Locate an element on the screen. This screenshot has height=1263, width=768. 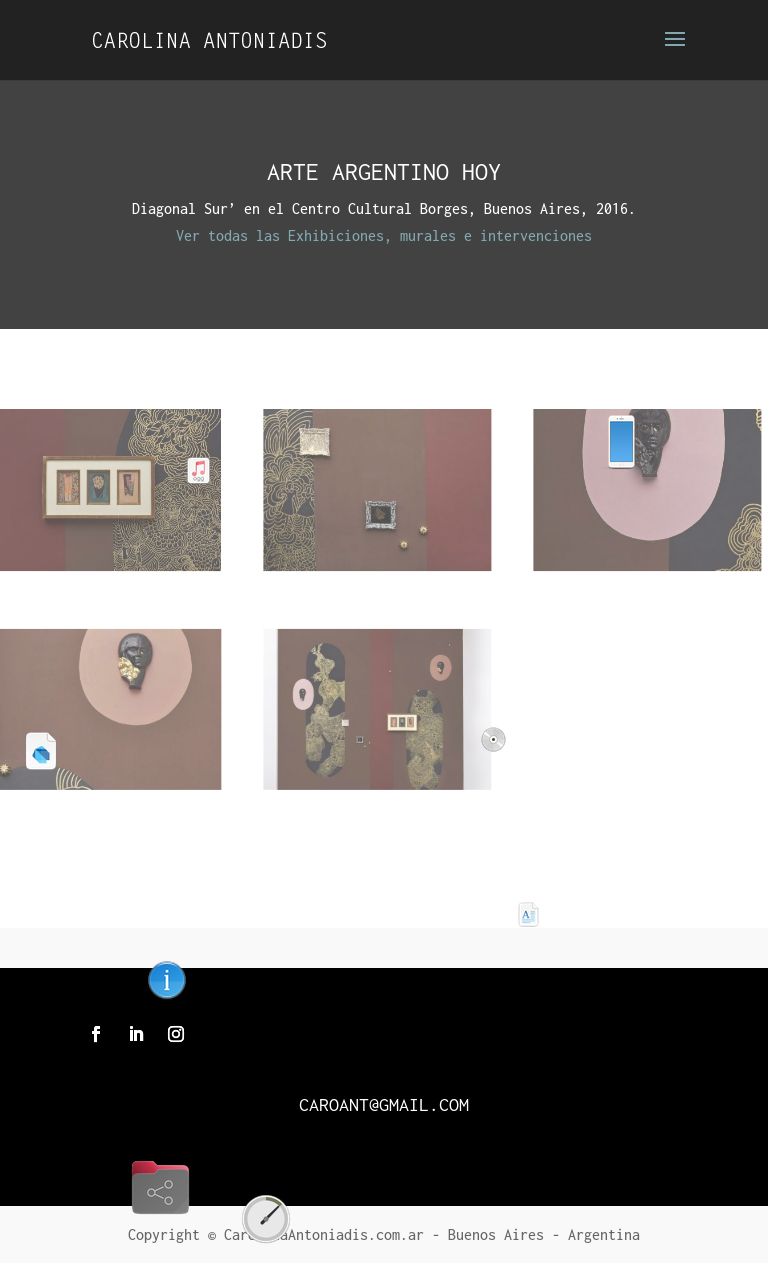
a dart programming language source file is located at coordinates (41, 751).